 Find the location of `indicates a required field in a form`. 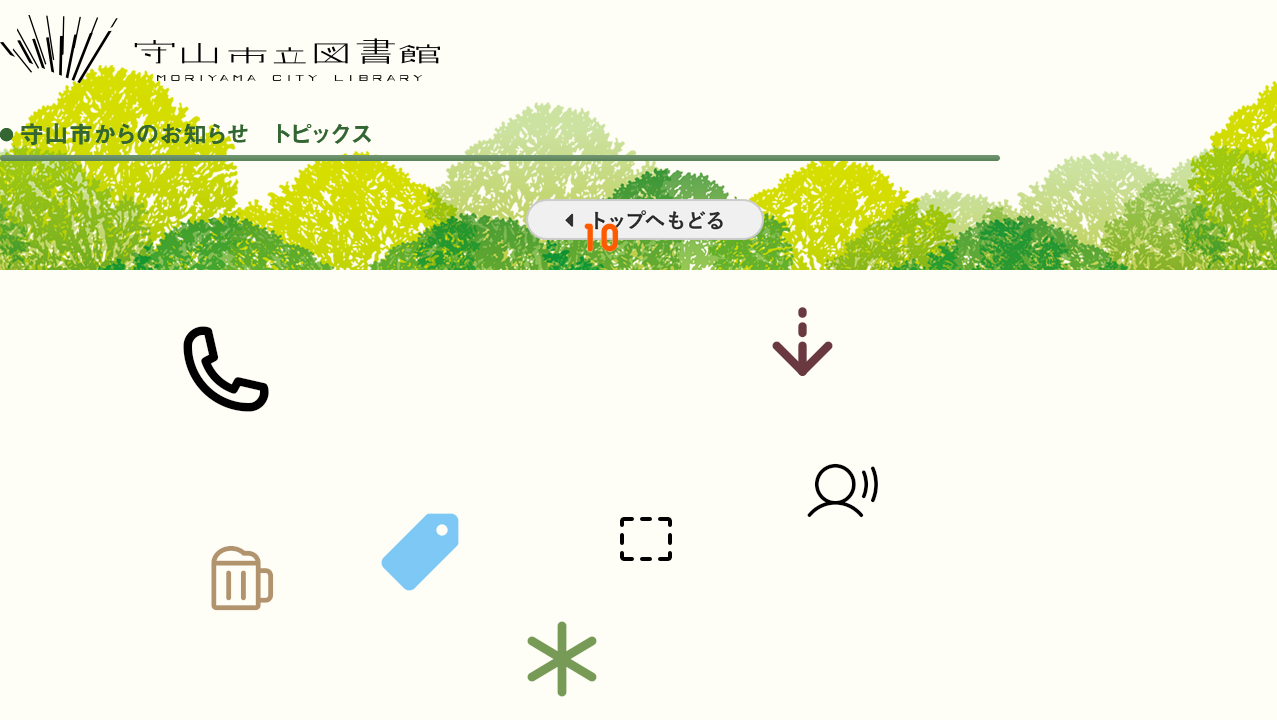

indicates a required field in a form is located at coordinates (562, 659).